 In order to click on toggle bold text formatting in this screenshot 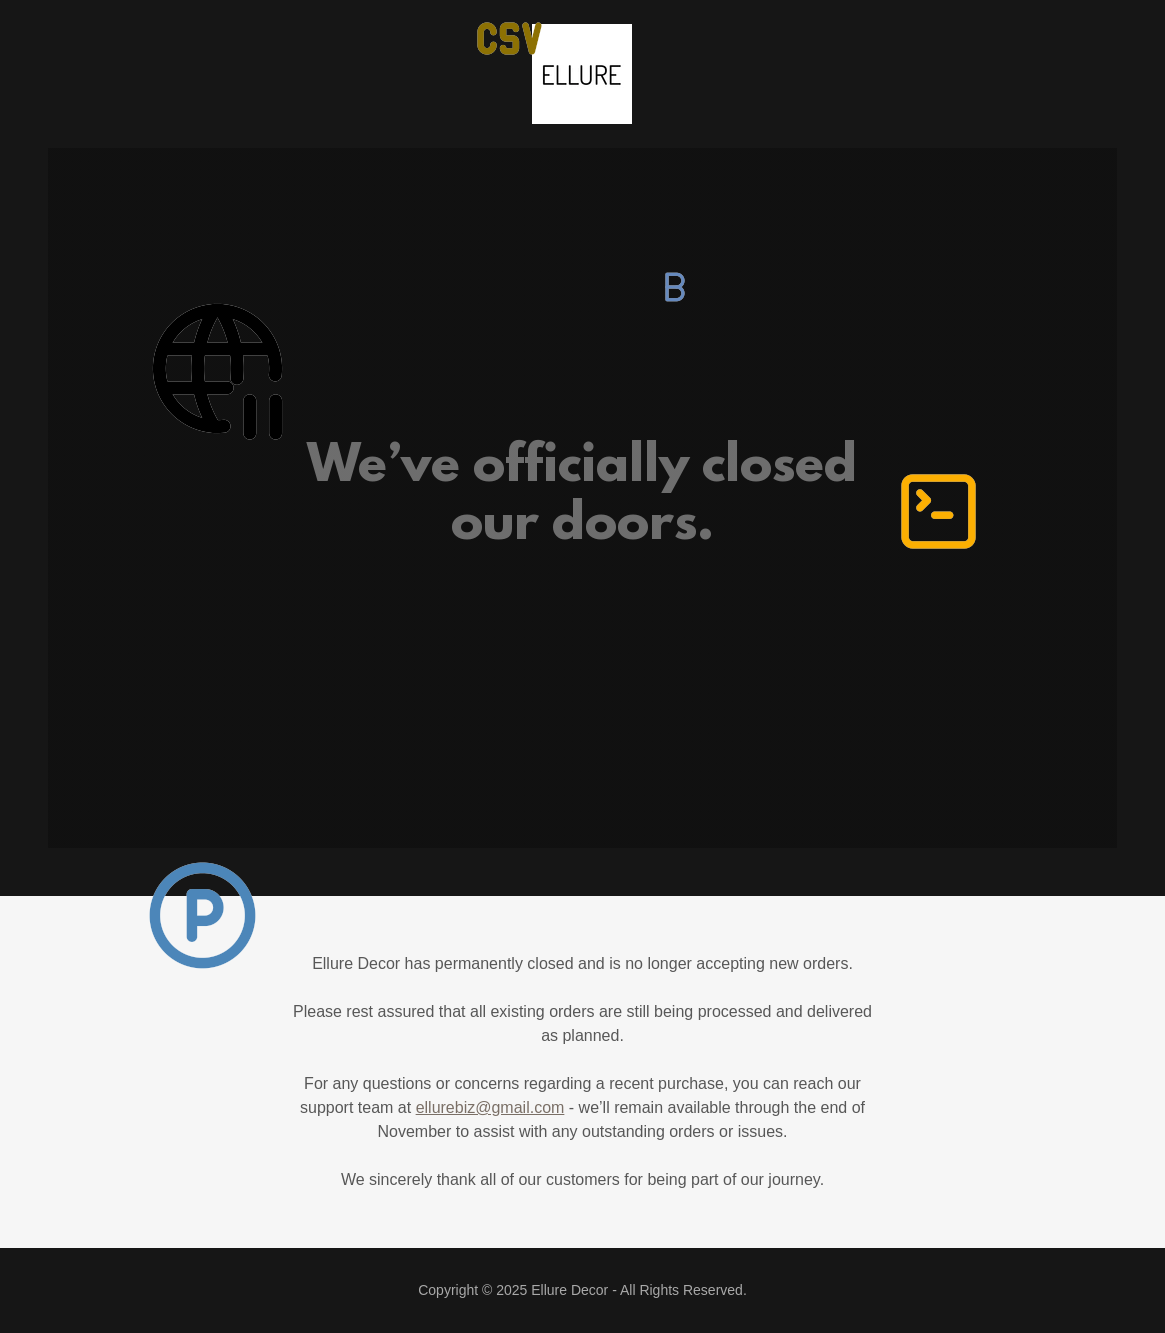, I will do `click(675, 287)`.